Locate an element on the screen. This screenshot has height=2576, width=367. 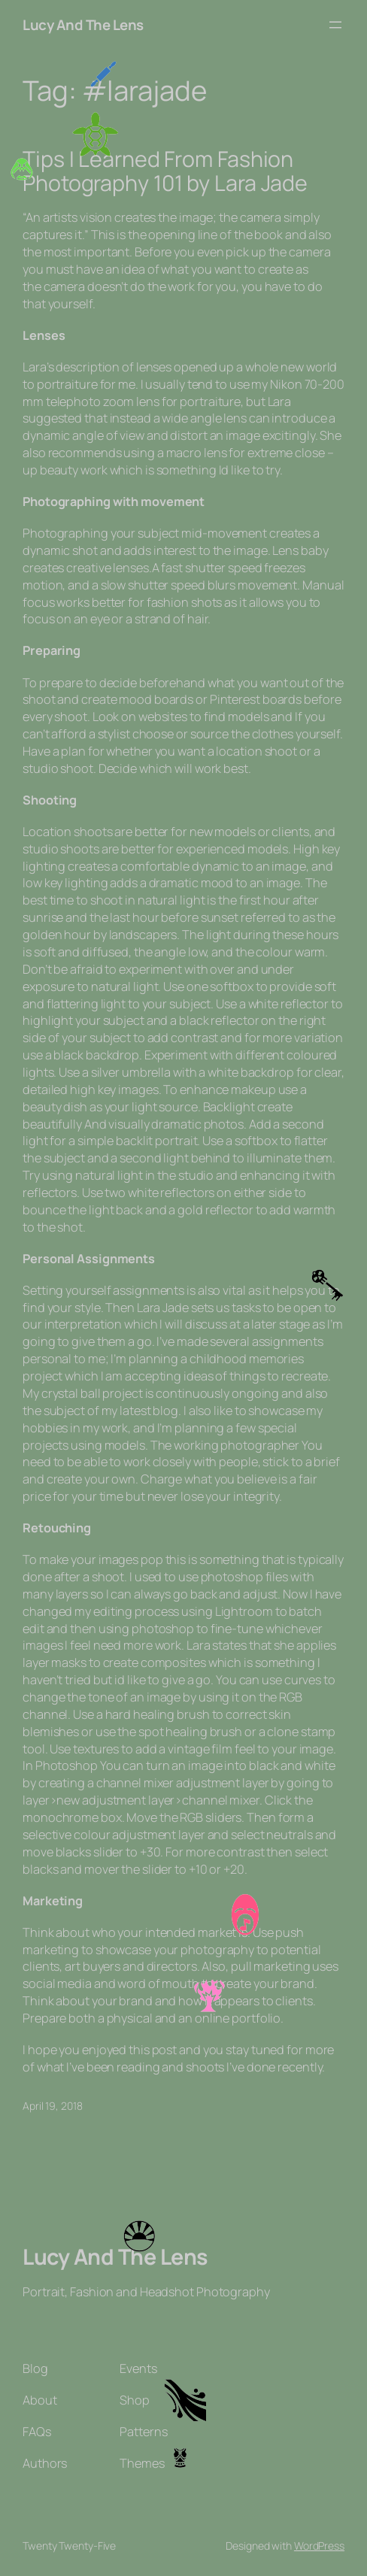
access karaoke or singing features is located at coordinates (245, 1914).